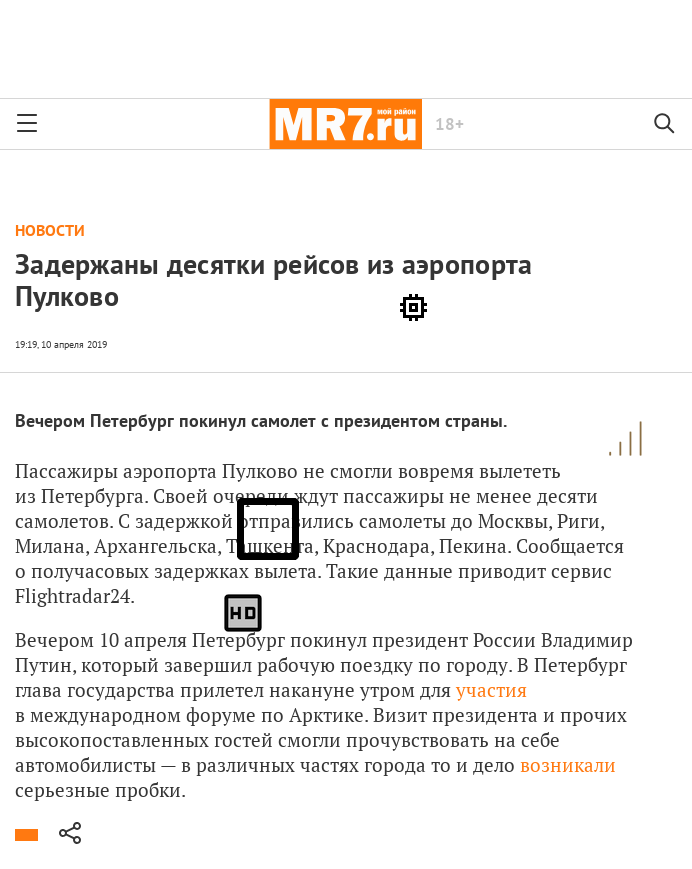 Image resolution: width=692 pixels, height=869 pixels. I want to click on view device memory or RAM usage, so click(413, 307).